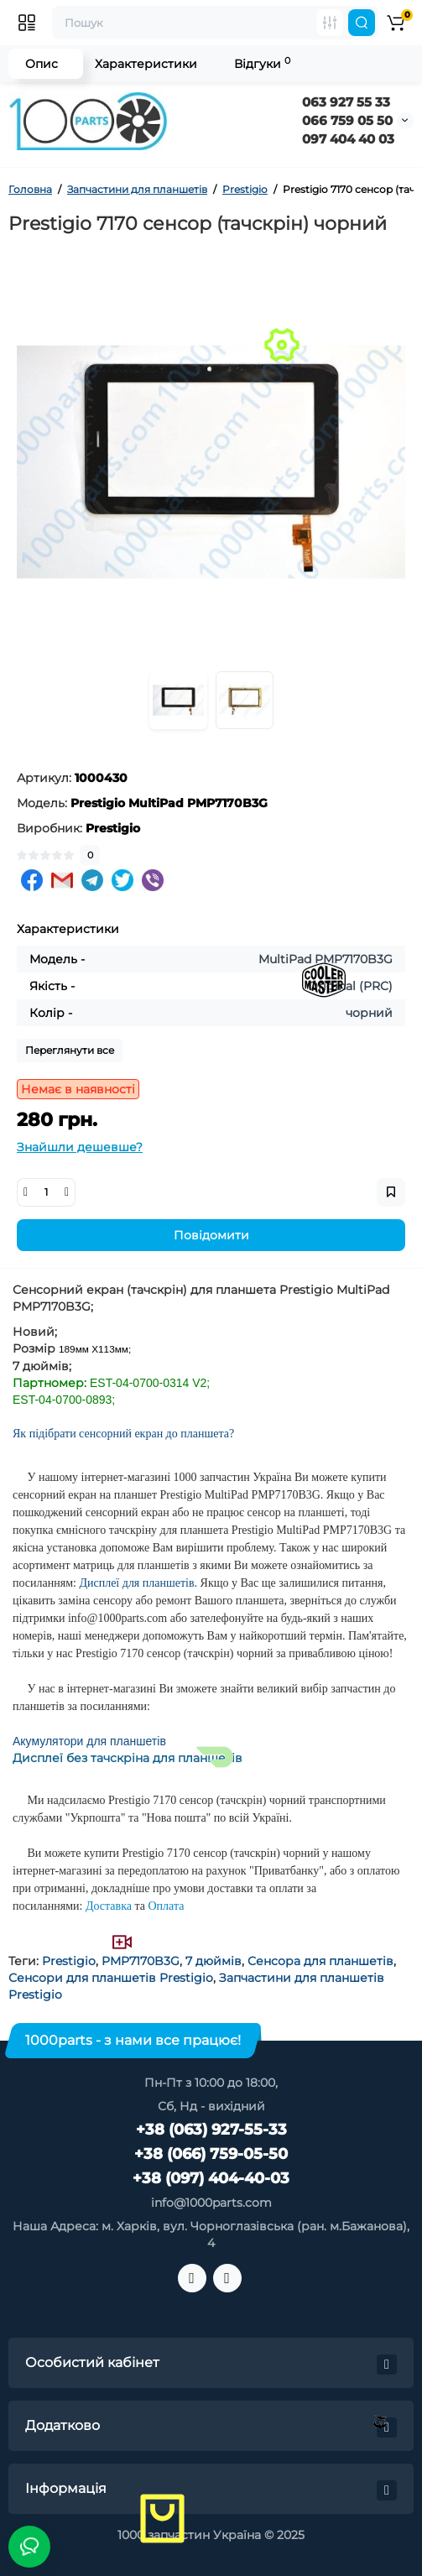  What do you see at coordinates (122, 1942) in the screenshot?
I see `add a new video recording` at bounding box center [122, 1942].